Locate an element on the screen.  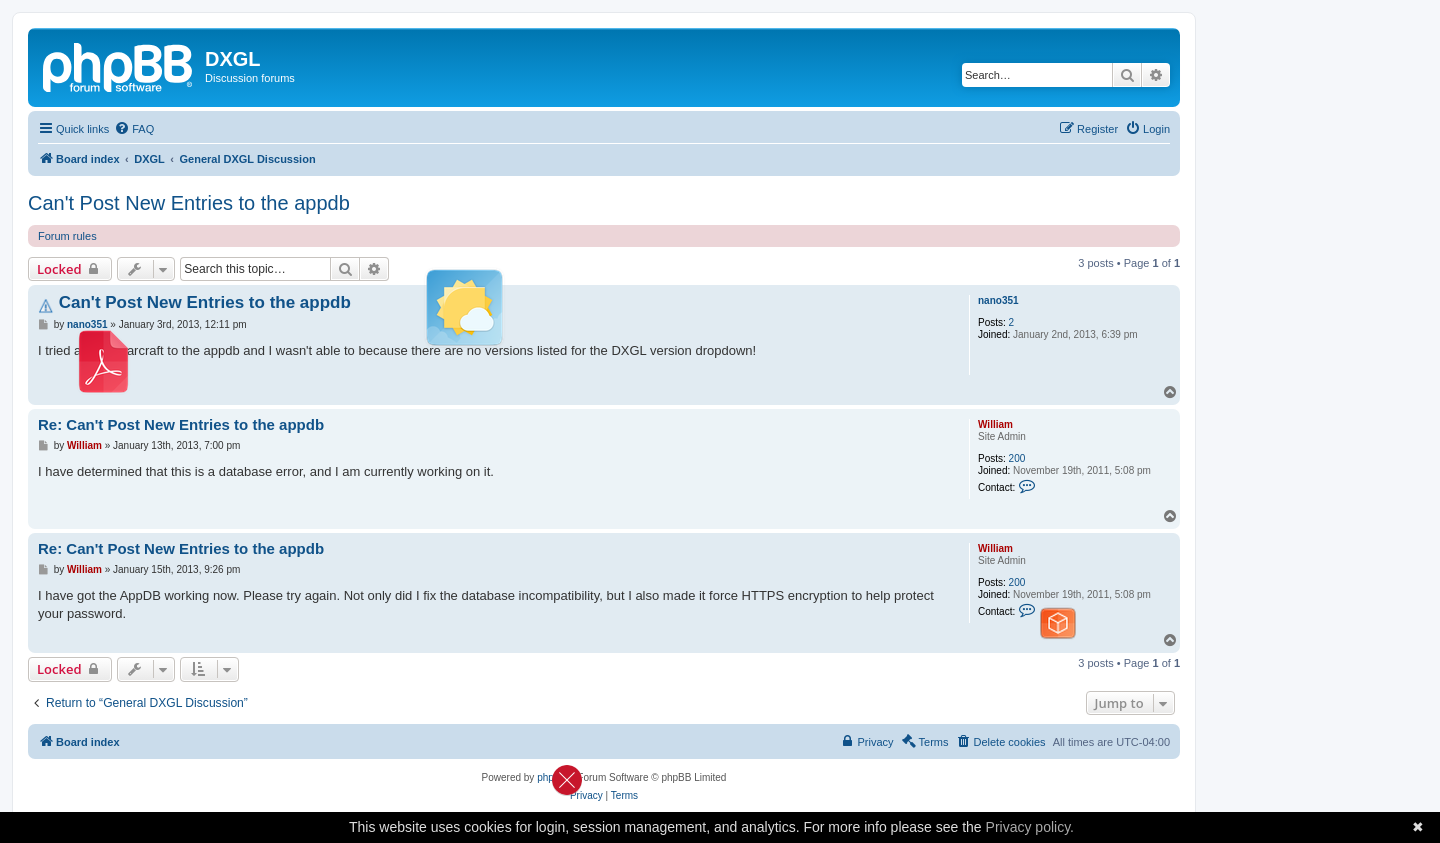
a pdf document file is located at coordinates (103, 361).